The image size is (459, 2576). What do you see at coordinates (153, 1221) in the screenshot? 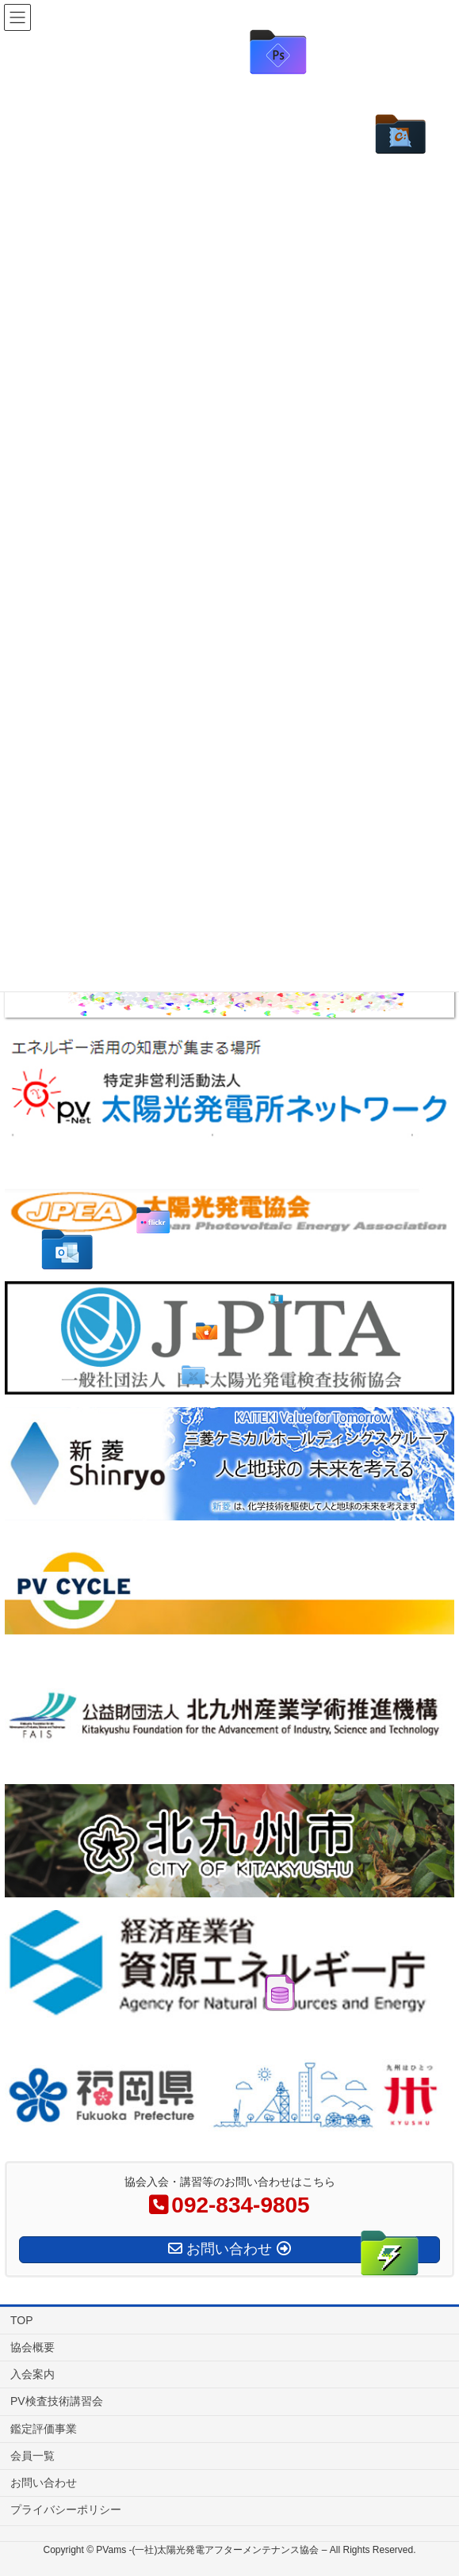
I see `open folder containing flickr downloads or exports` at bounding box center [153, 1221].